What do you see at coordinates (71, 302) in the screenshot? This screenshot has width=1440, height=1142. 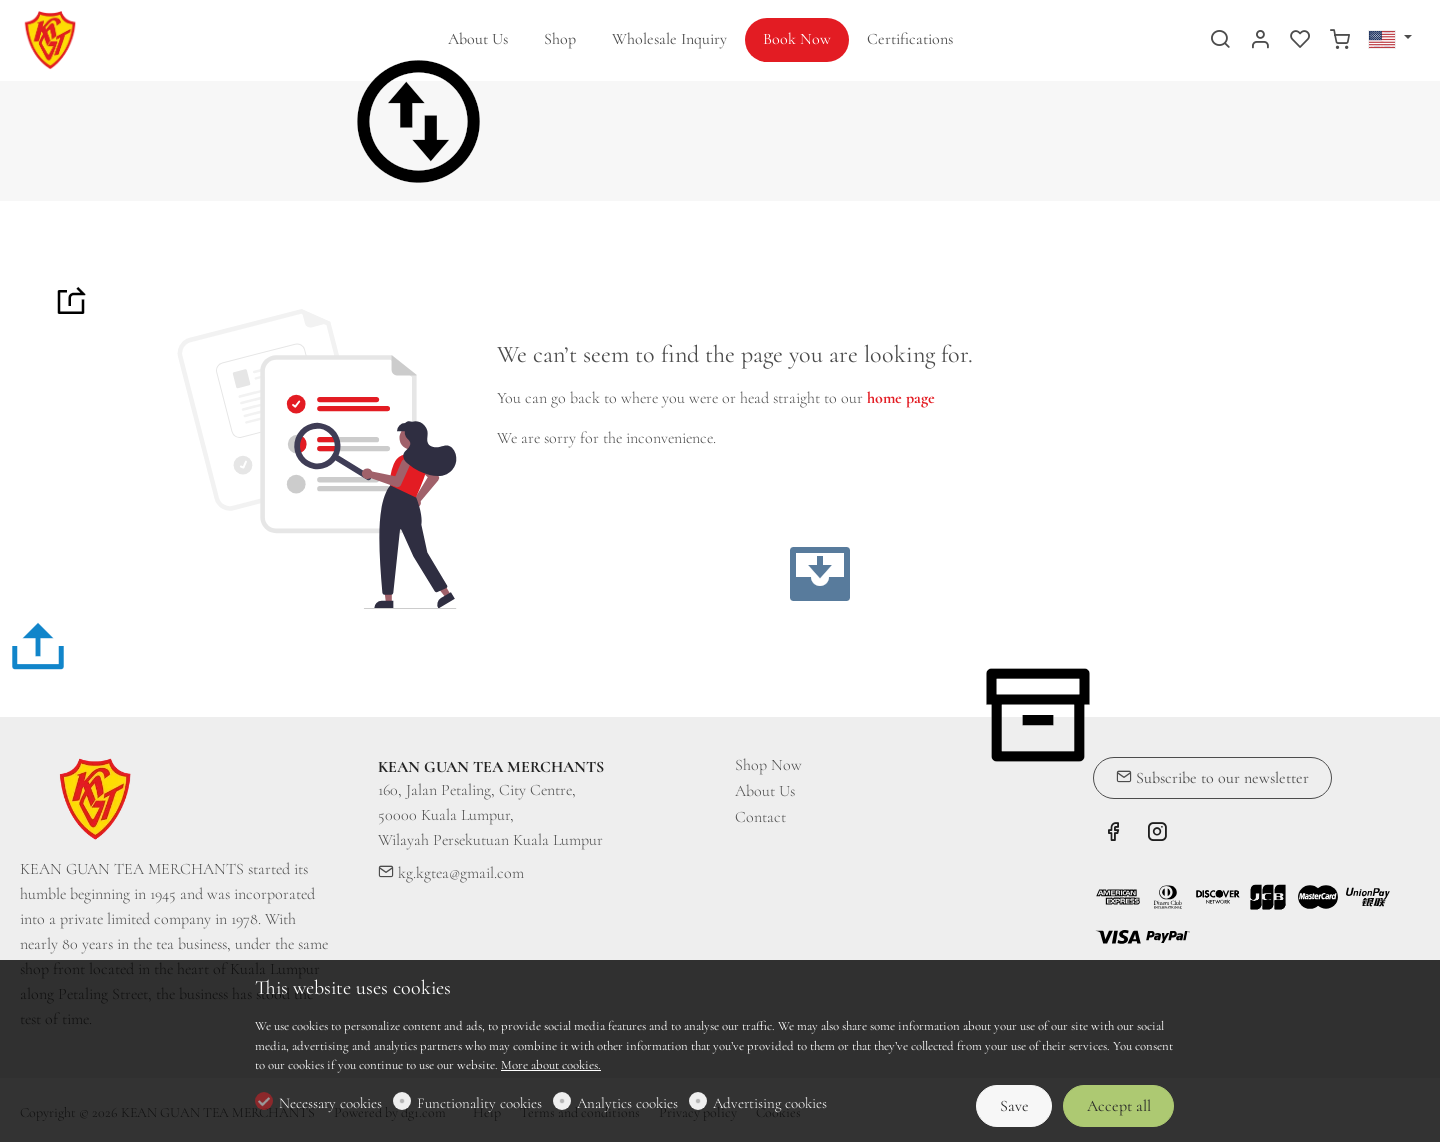 I see `share content to another app or platform` at bounding box center [71, 302].